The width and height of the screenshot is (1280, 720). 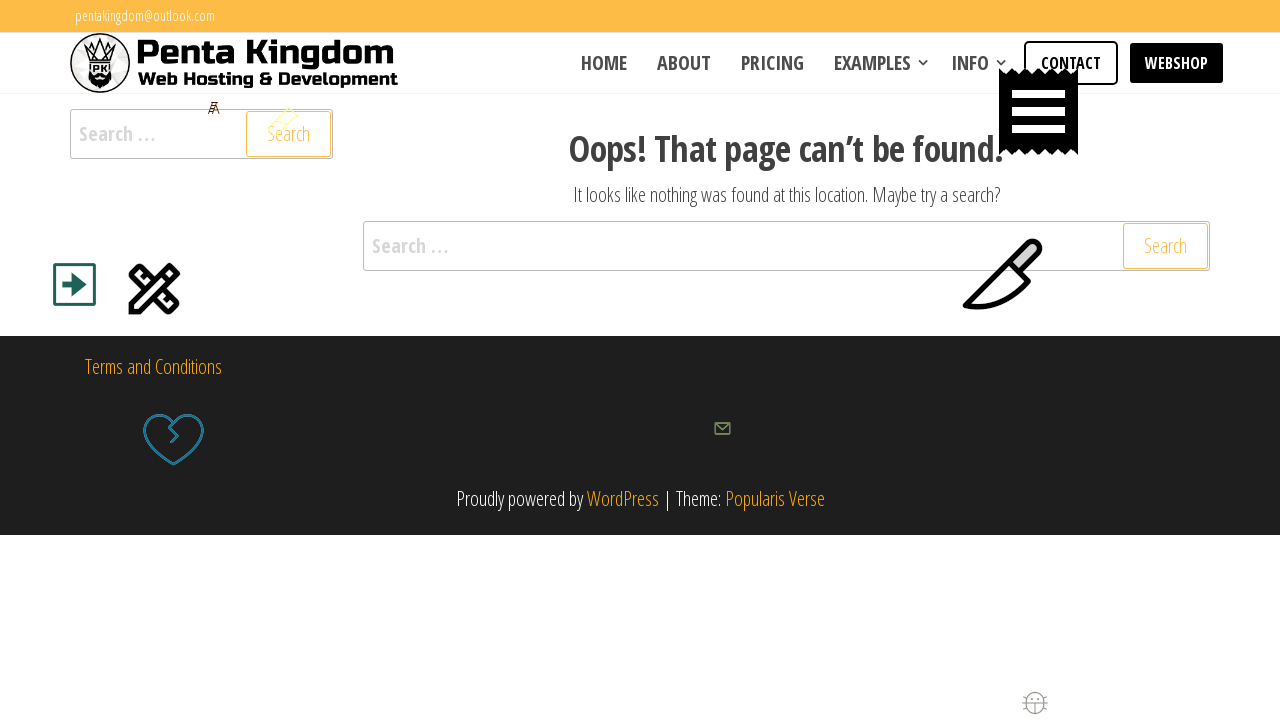 I want to click on access experimental or beta features, so click(x=282, y=121).